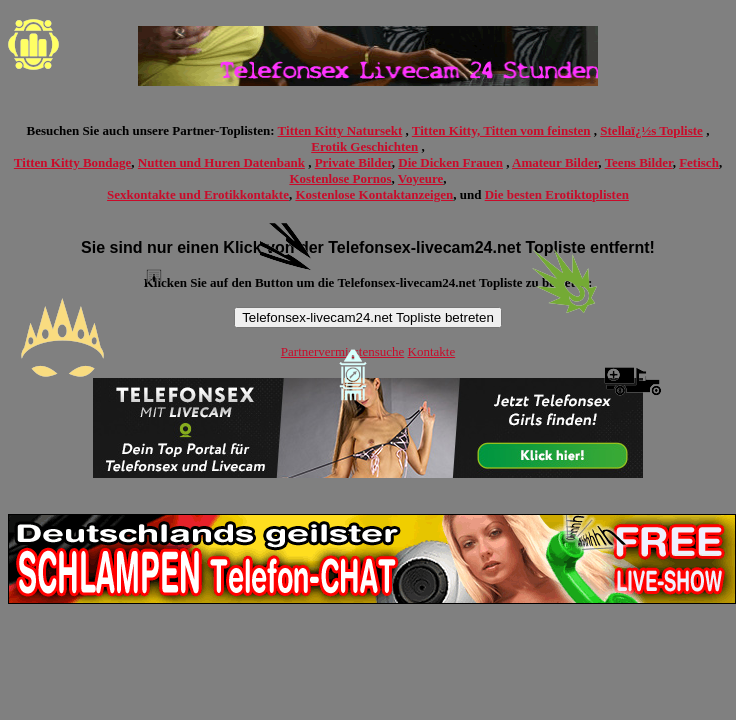  I want to click on select goalkeeper position in team lineup, so click(154, 275).